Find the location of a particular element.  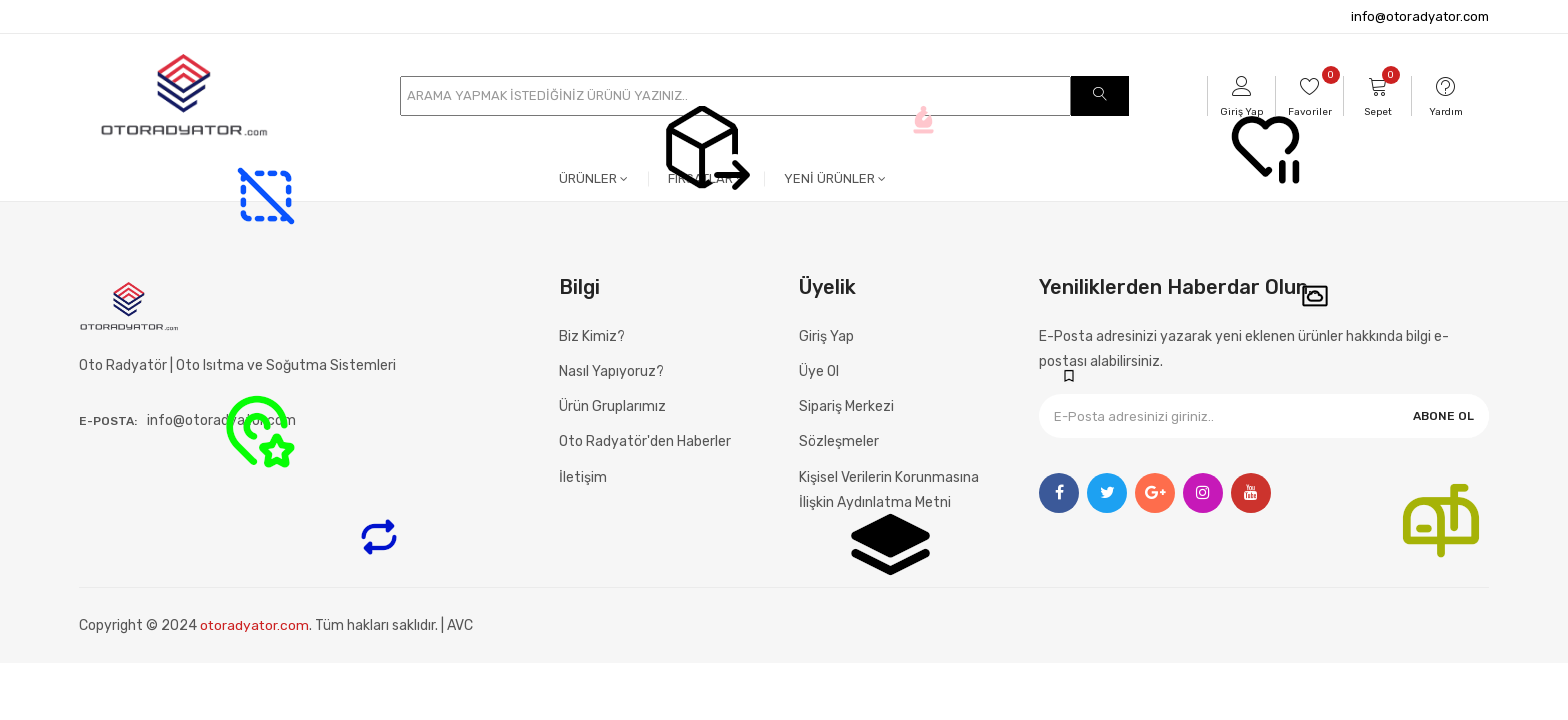

mark a location as favorite is located at coordinates (257, 430).